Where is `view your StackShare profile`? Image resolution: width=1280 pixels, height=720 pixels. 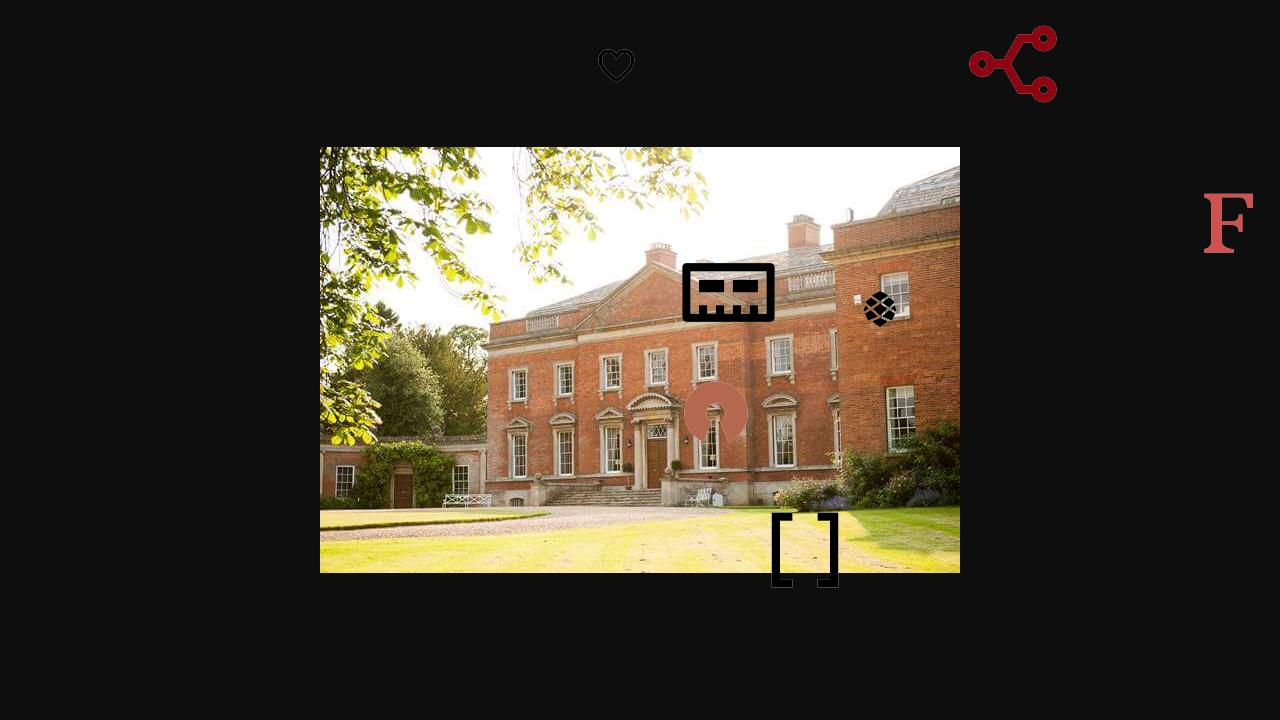
view your StackShare profile is located at coordinates (1014, 64).